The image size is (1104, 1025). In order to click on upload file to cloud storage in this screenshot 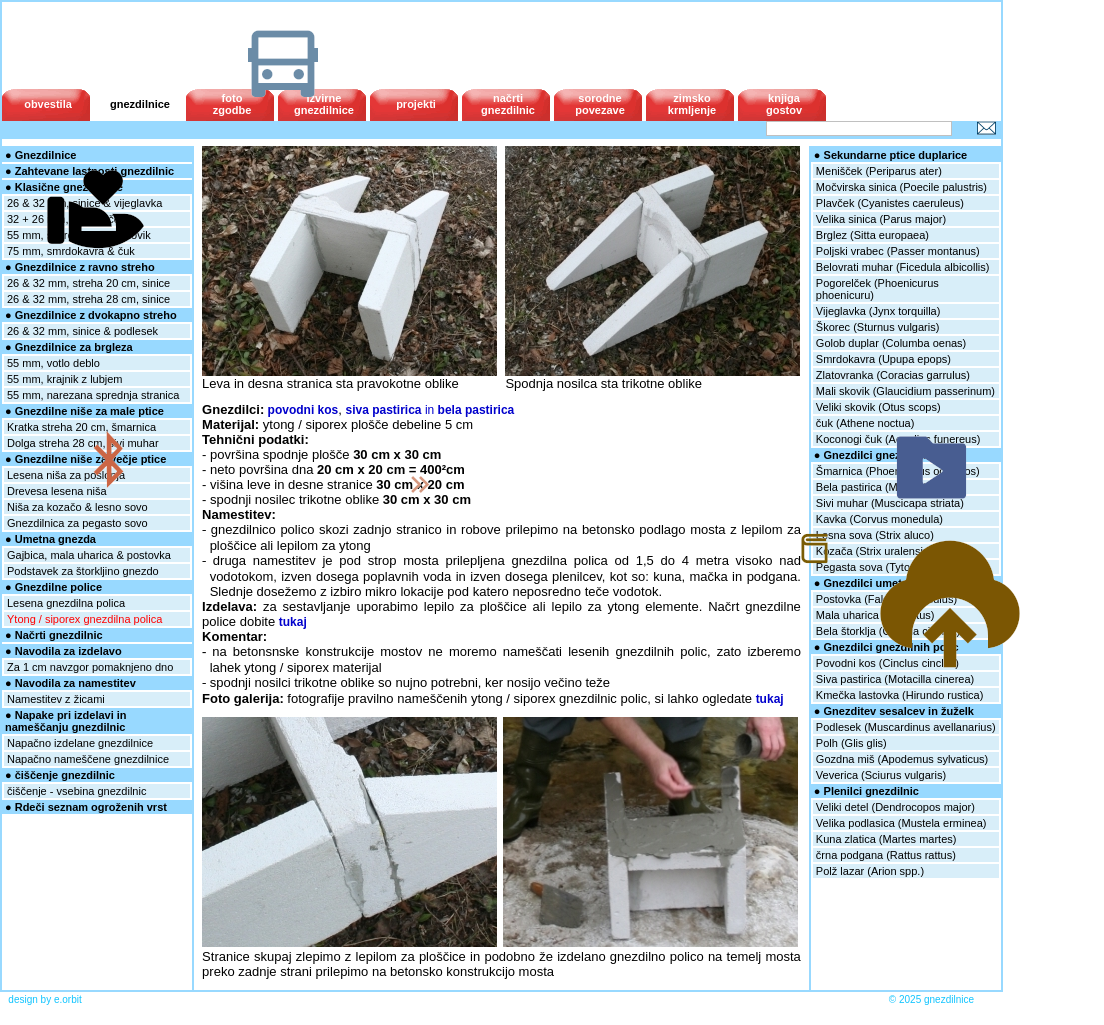, I will do `click(950, 604)`.